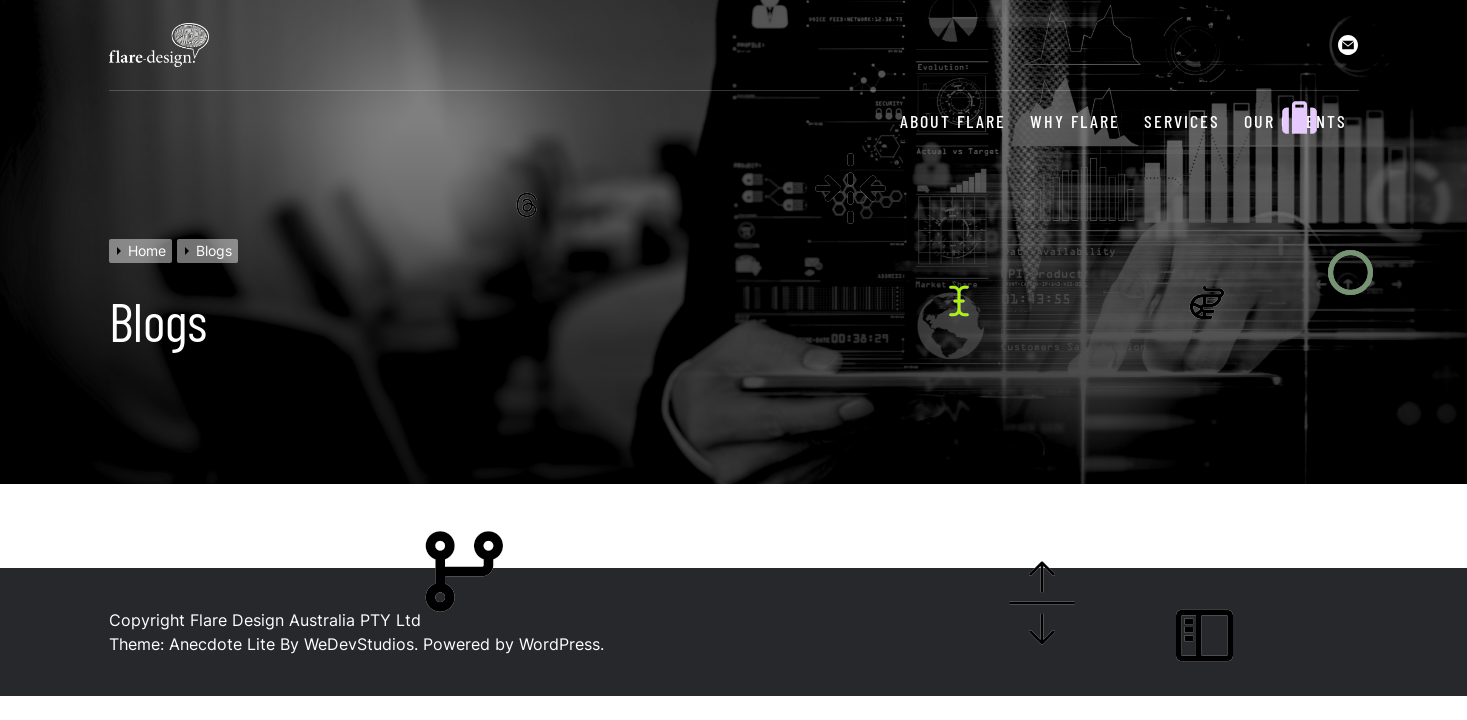 This screenshot has height=720, width=1467. Describe the element at coordinates (1207, 303) in the screenshot. I see `select shrimp or shellfish as a food preference` at that location.